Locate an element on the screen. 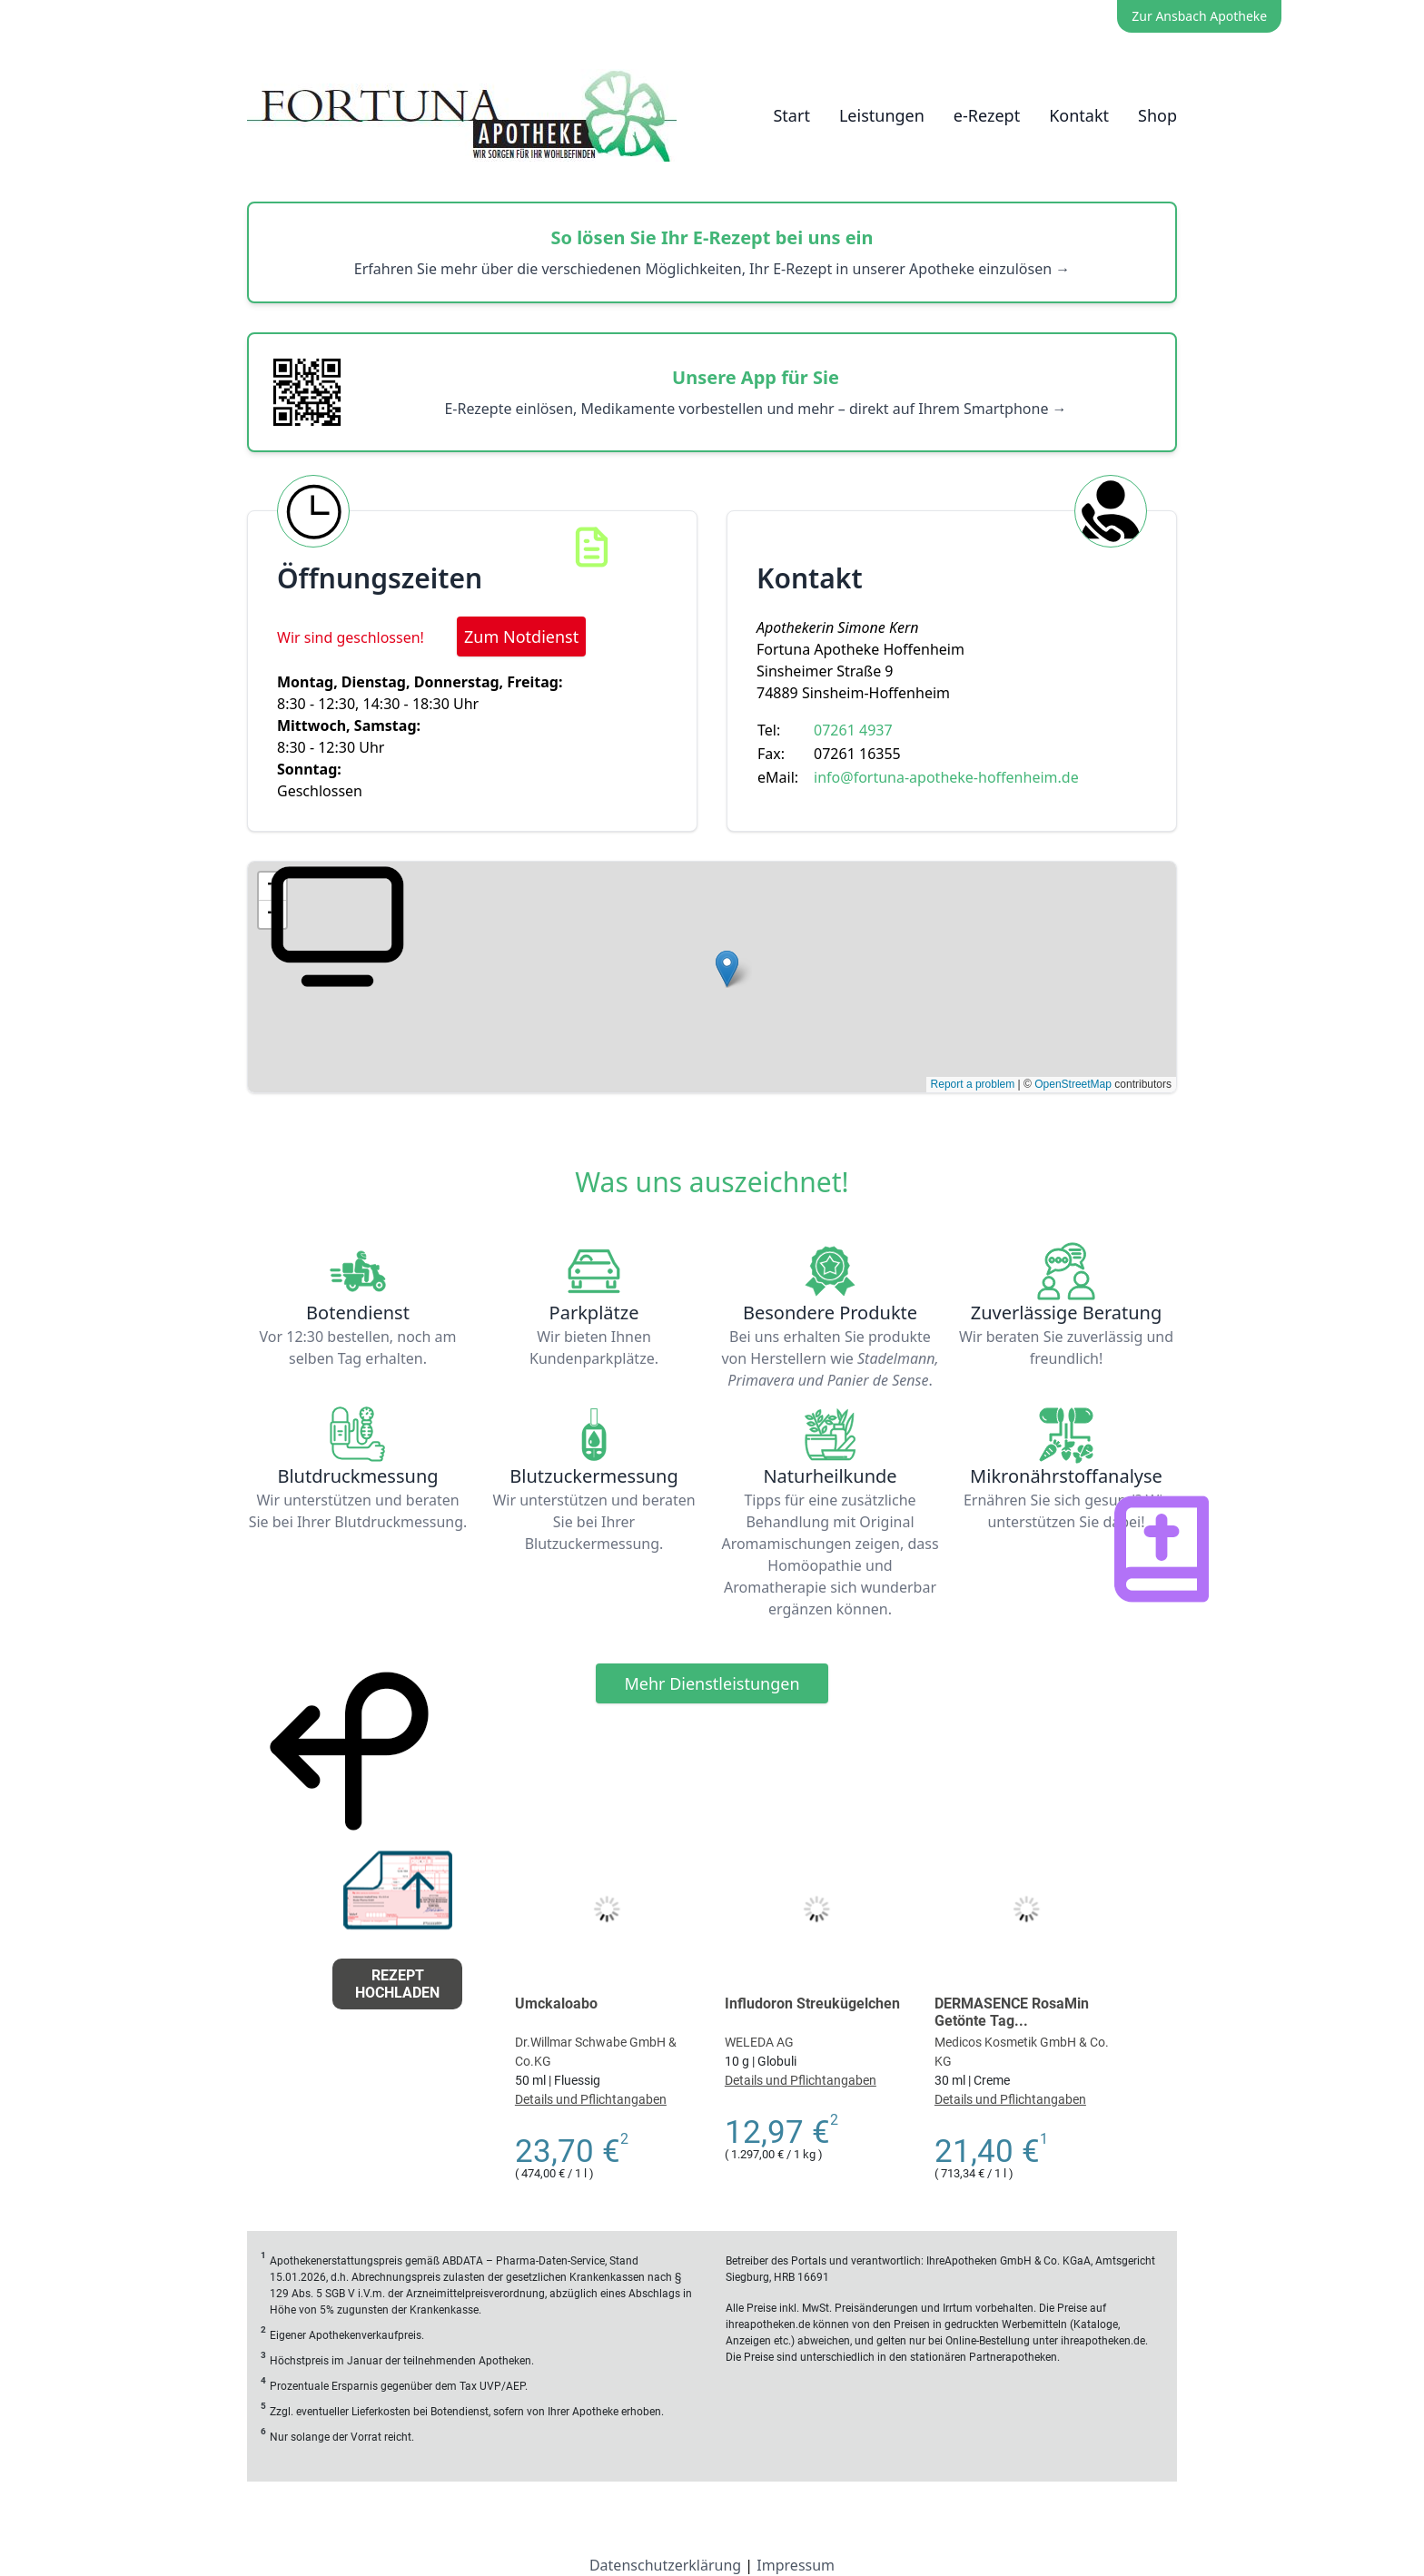 The image size is (1424, 2576). access religious texts or scriptures is located at coordinates (1162, 1549).